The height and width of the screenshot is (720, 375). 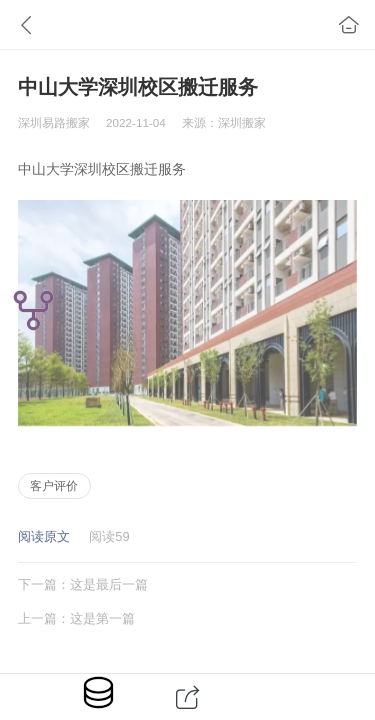 I want to click on access database or data storage, so click(x=98, y=692).